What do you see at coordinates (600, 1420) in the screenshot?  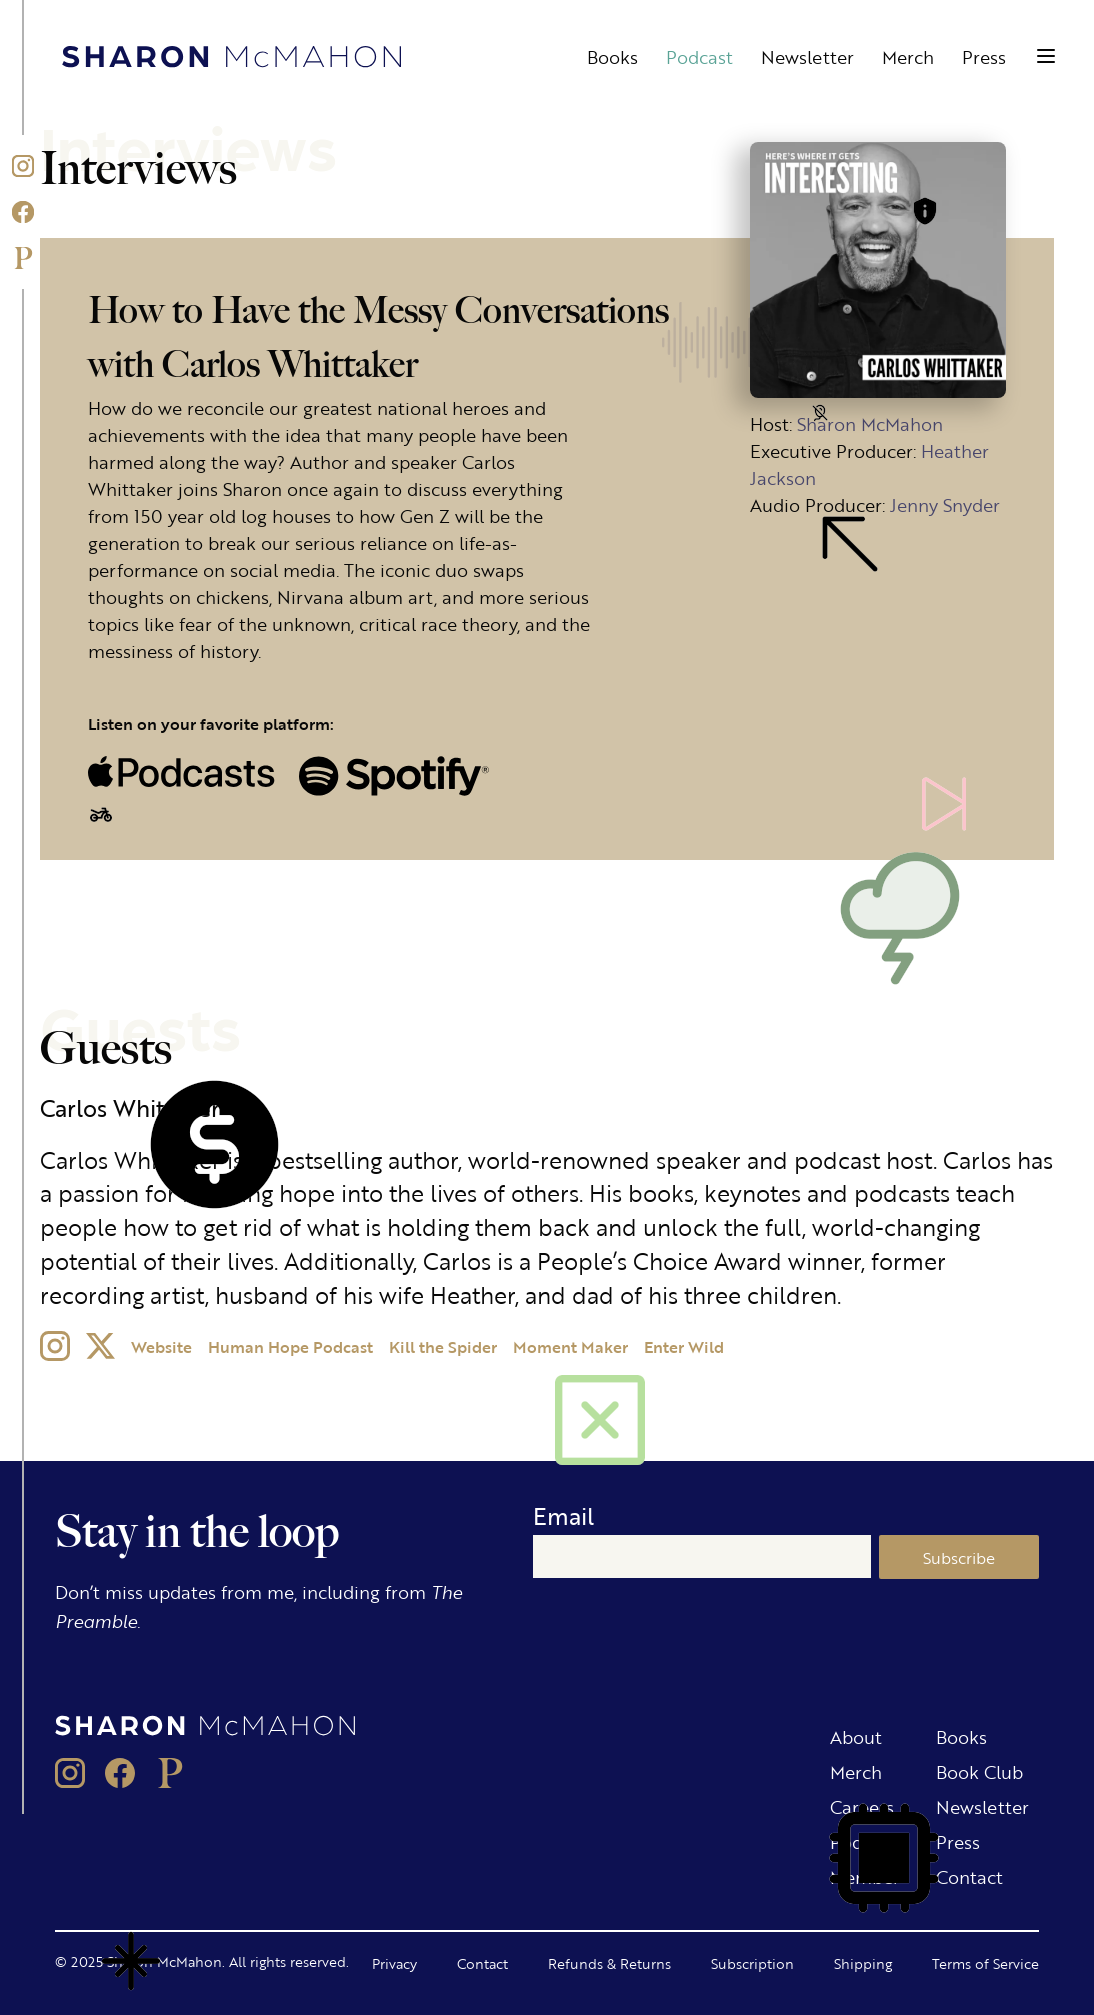 I see `close or dismiss a dialog box` at bounding box center [600, 1420].